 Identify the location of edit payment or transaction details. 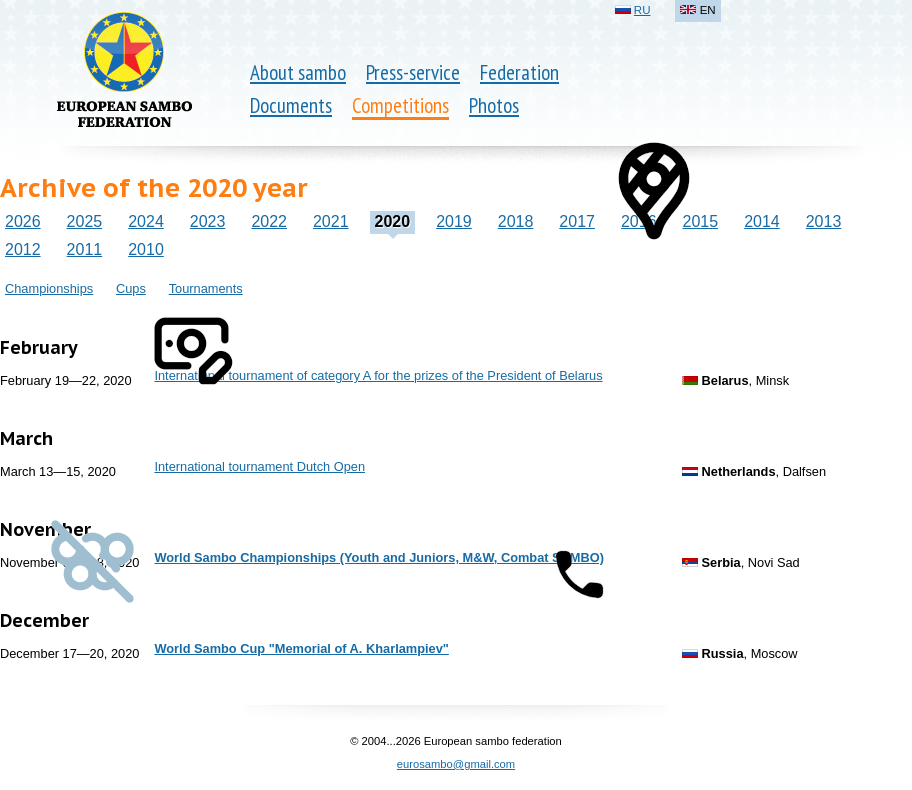
(191, 343).